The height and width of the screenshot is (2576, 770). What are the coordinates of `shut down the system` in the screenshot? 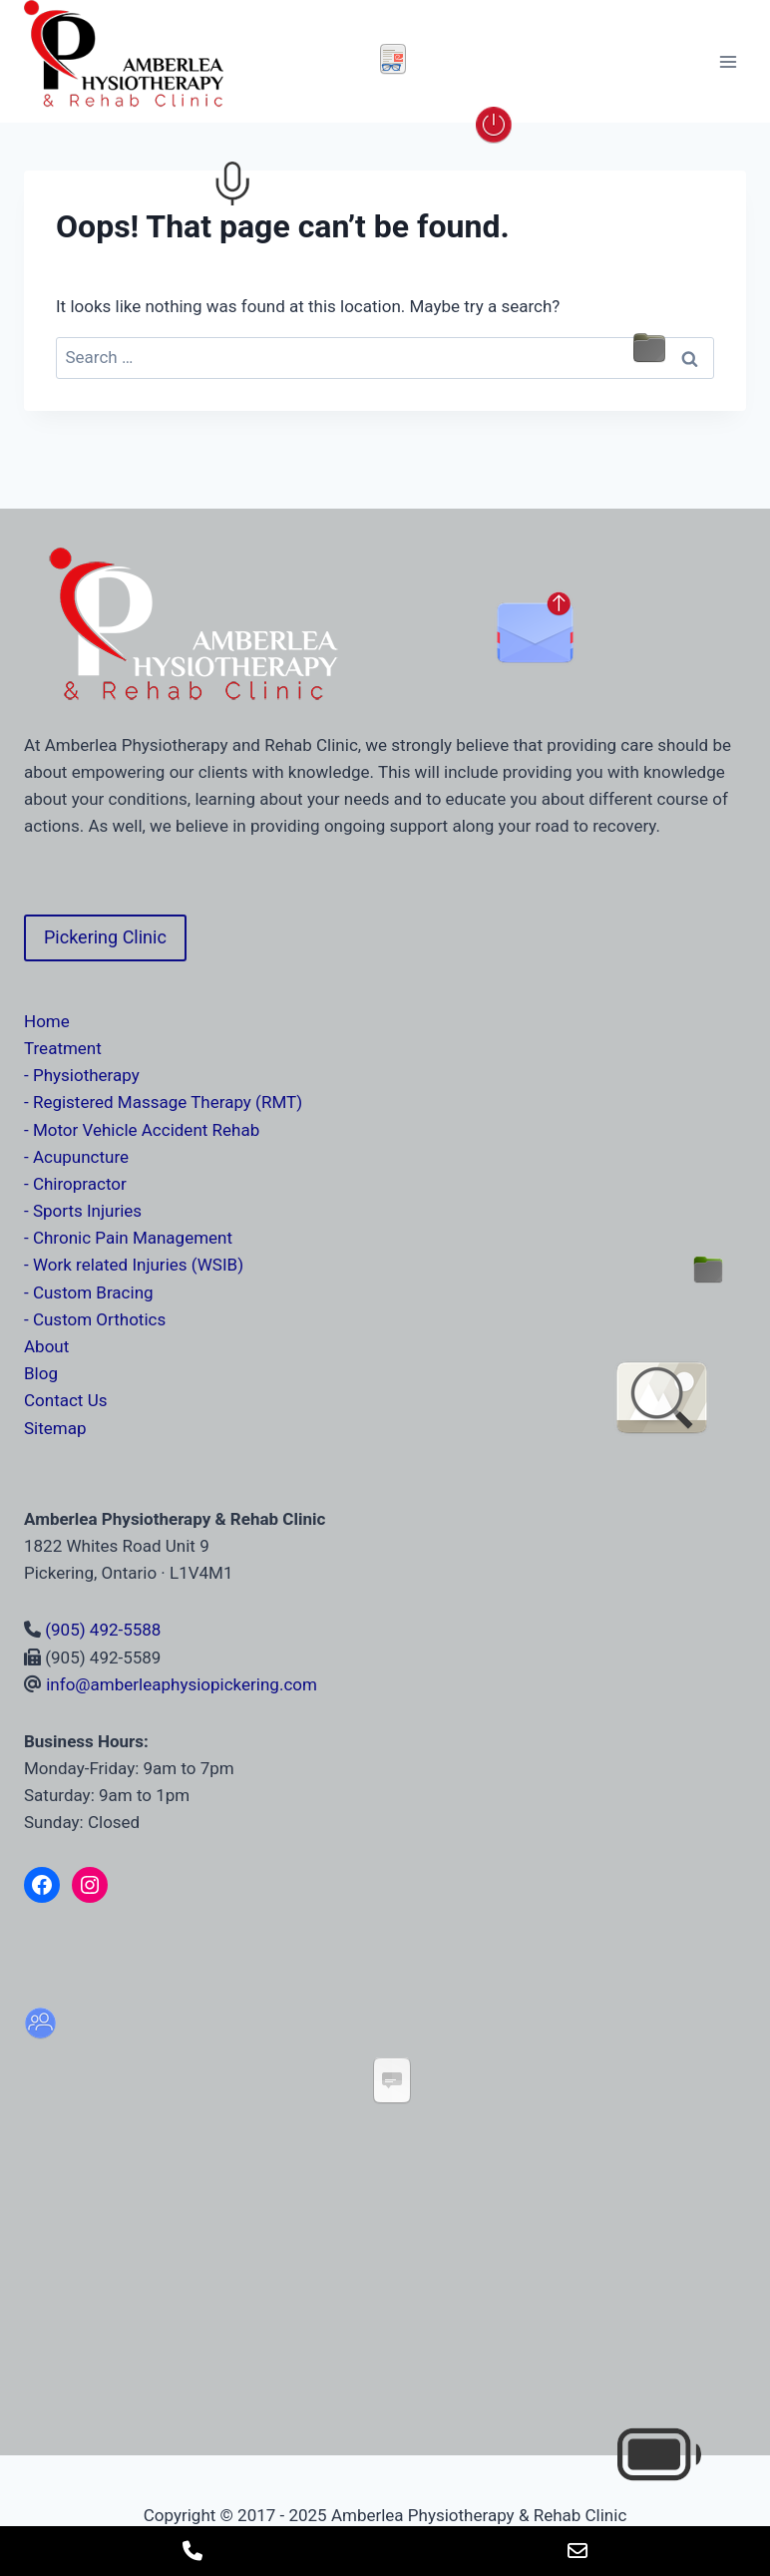 It's located at (494, 125).